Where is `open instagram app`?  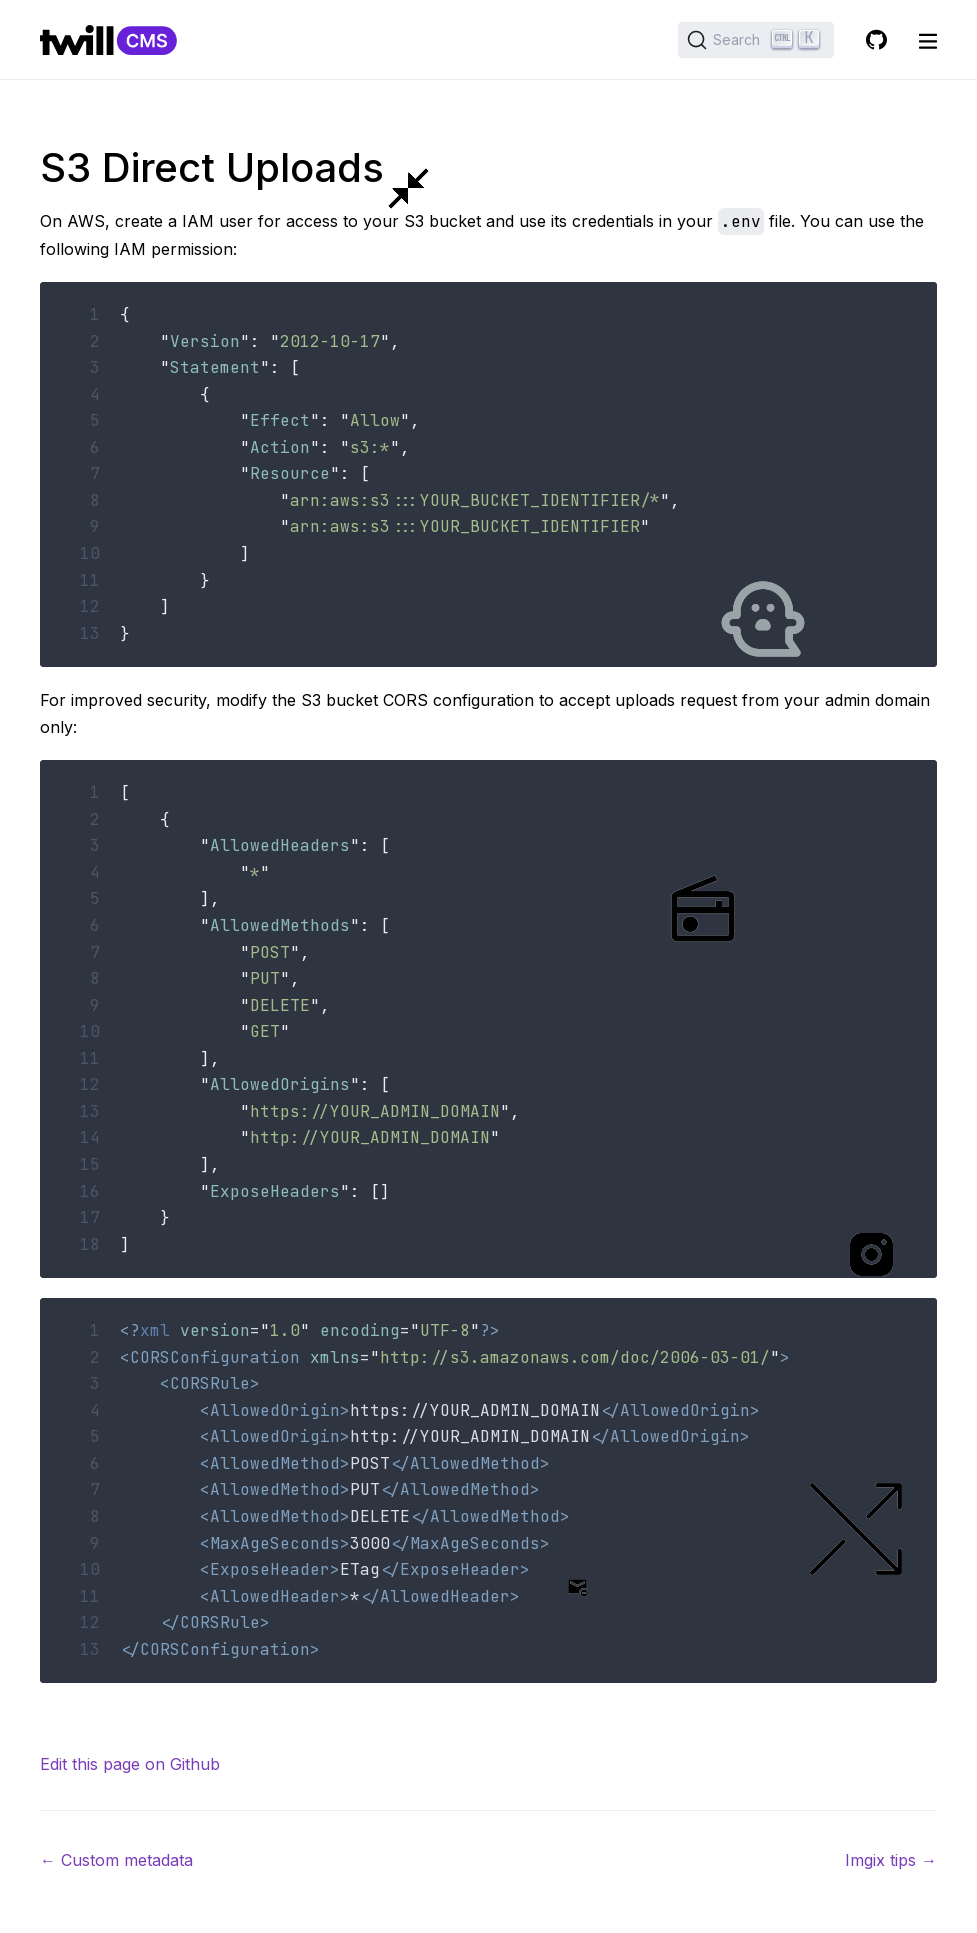 open instagram app is located at coordinates (871, 1254).